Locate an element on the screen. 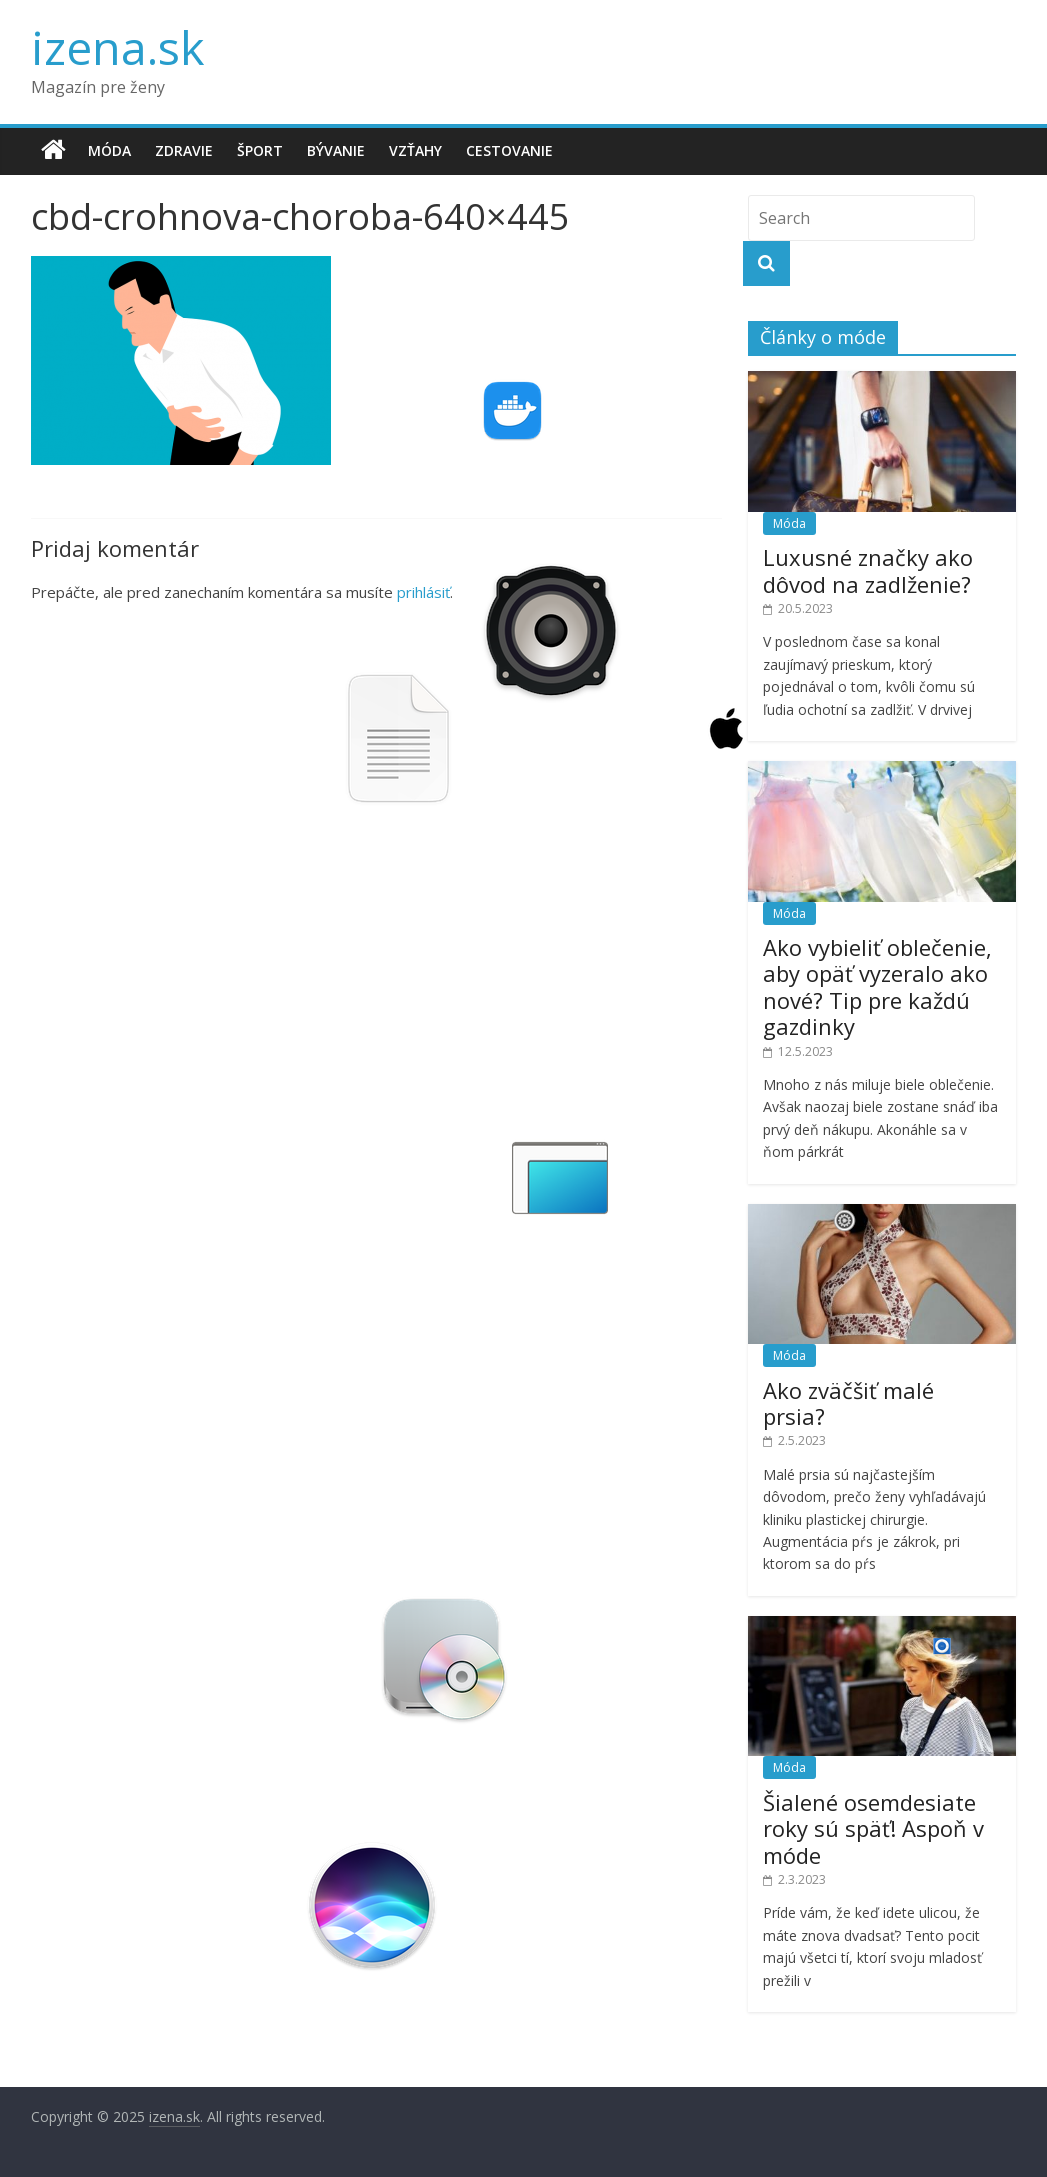 This screenshot has height=2177, width=1047. open the DVD player application is located at coordinates (441, 1656).